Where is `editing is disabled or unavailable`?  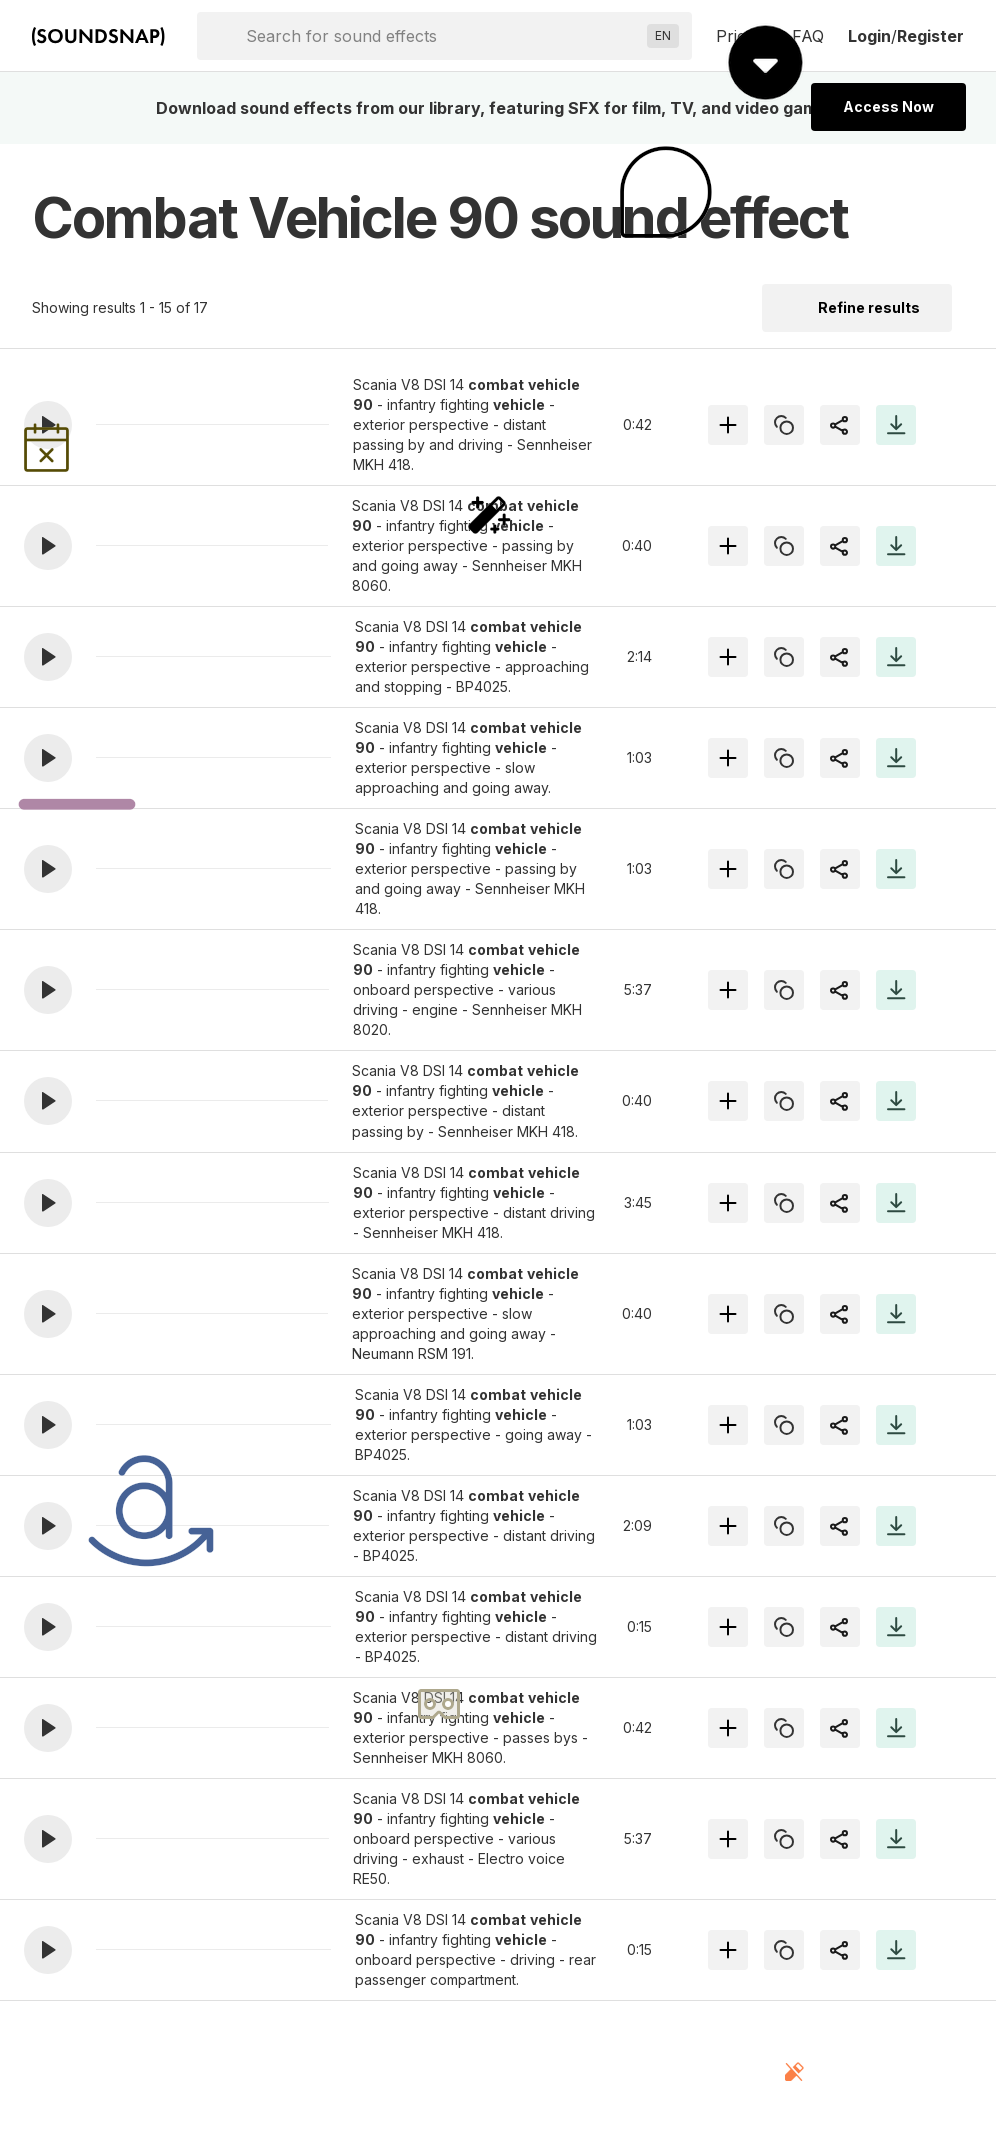
editing is disabled or unavailable is located at coordinates (794, 2072).